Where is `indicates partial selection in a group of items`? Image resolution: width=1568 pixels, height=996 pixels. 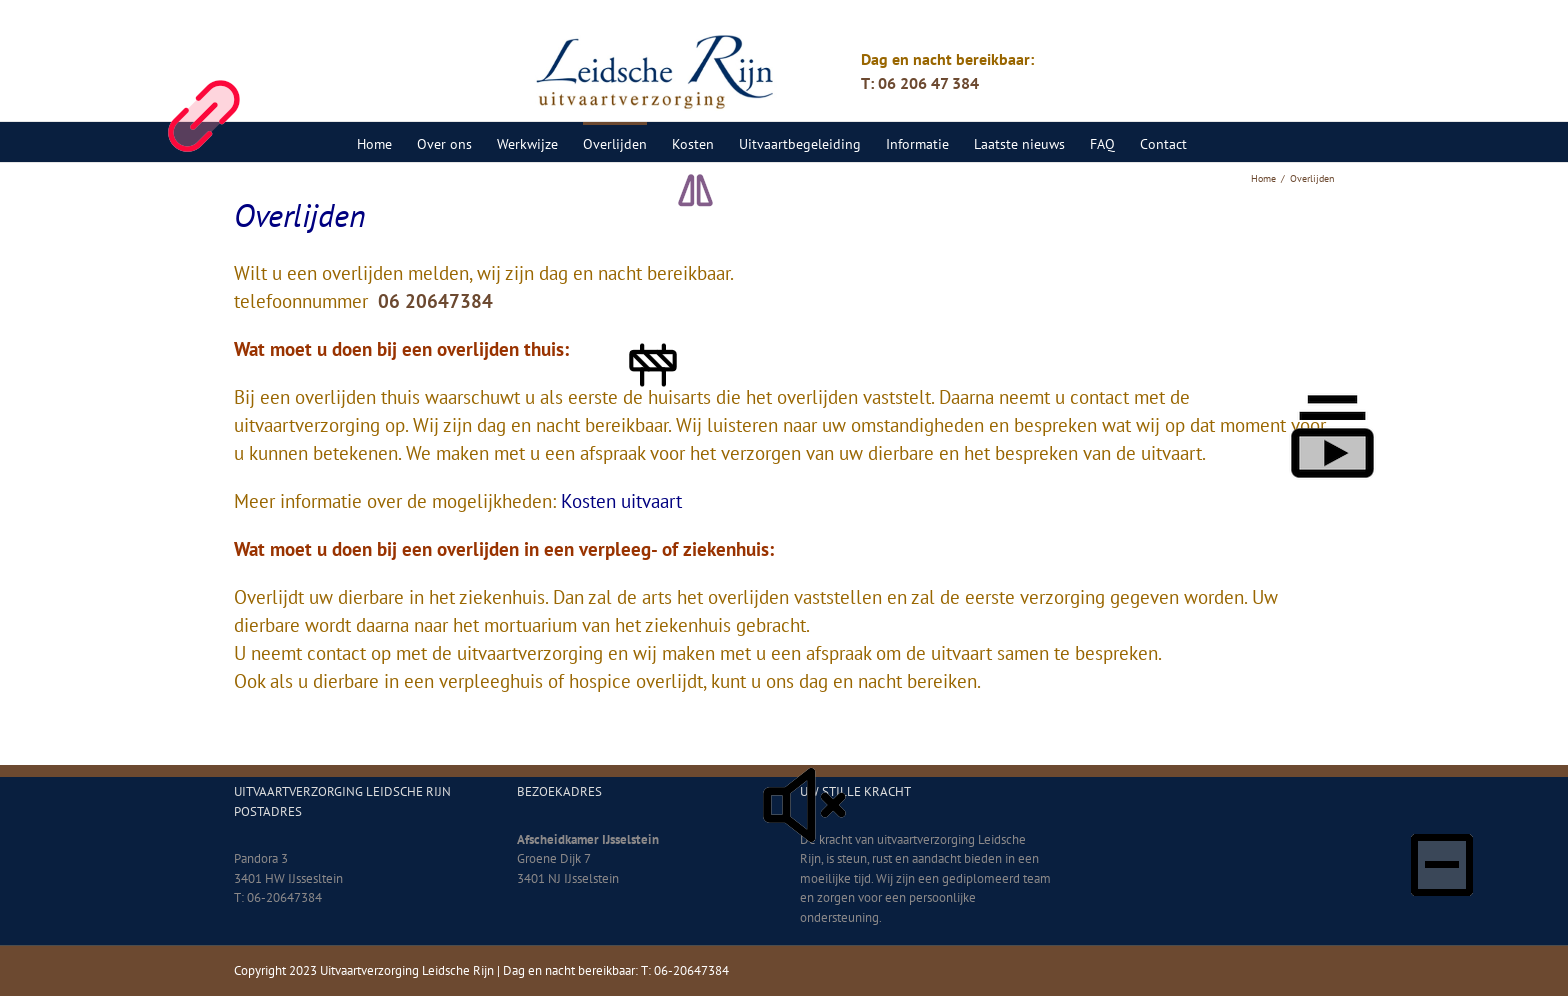
indicates partial selection in a group of items is located at coordinates (1442, 865).